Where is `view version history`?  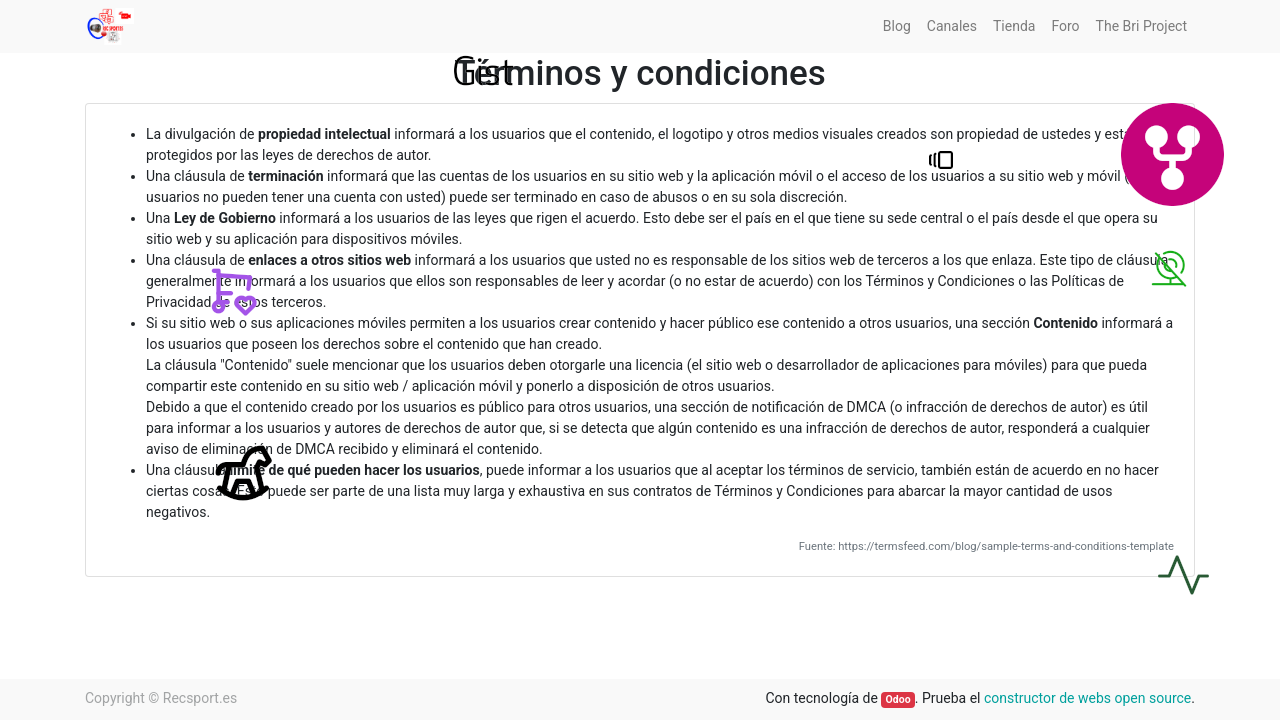 view version history is located at coordinates (941, 160).